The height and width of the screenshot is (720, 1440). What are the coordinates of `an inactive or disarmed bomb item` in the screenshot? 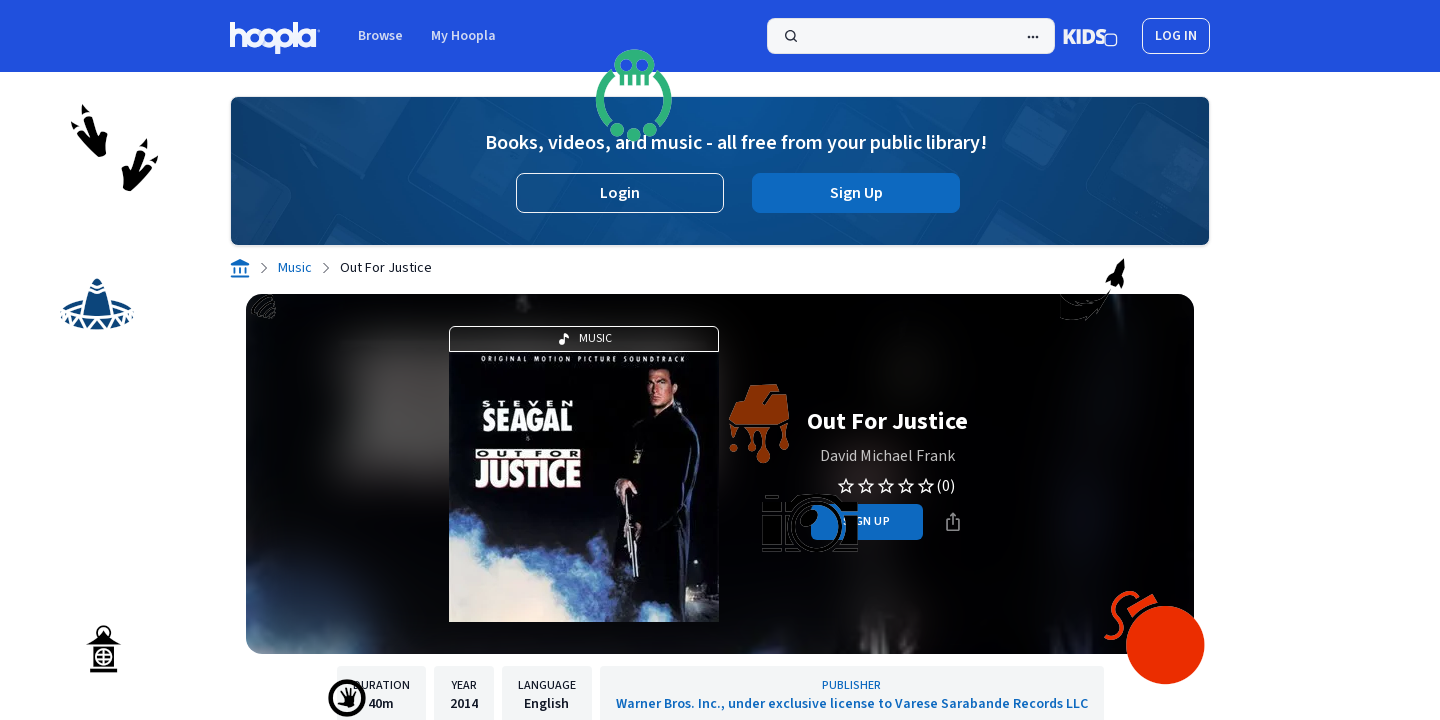 It's located at (1155, 637).